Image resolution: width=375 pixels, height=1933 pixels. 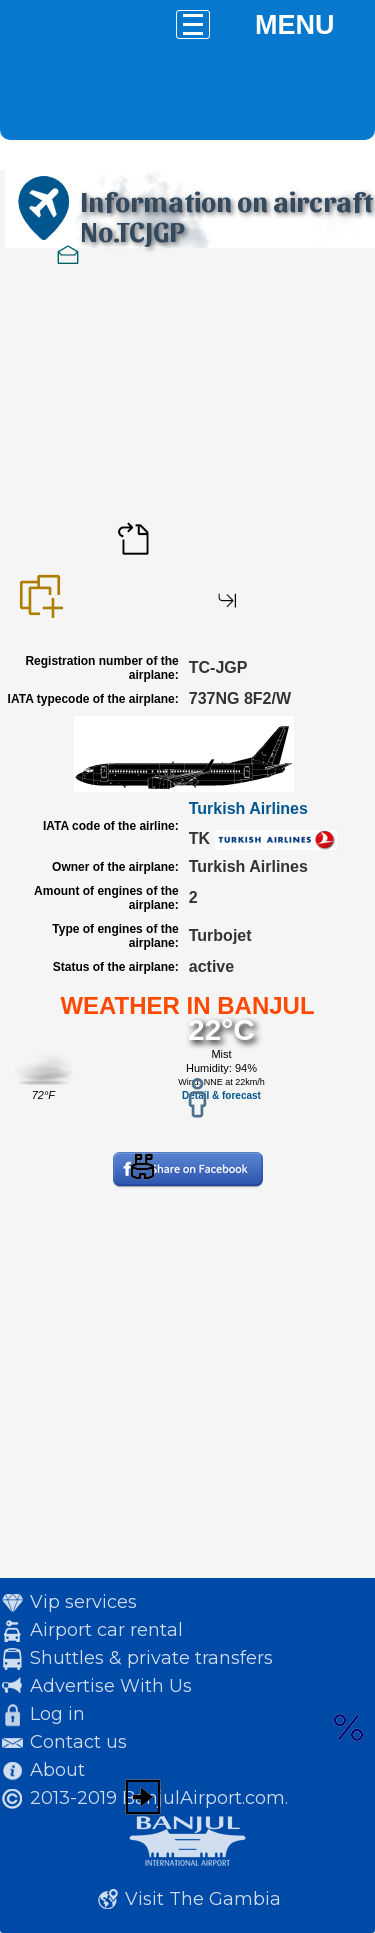 What do you see at coordinates (142, 1166) in the screenshot?
I see `view stadium or arena information` at bounding box center [142, 1166].